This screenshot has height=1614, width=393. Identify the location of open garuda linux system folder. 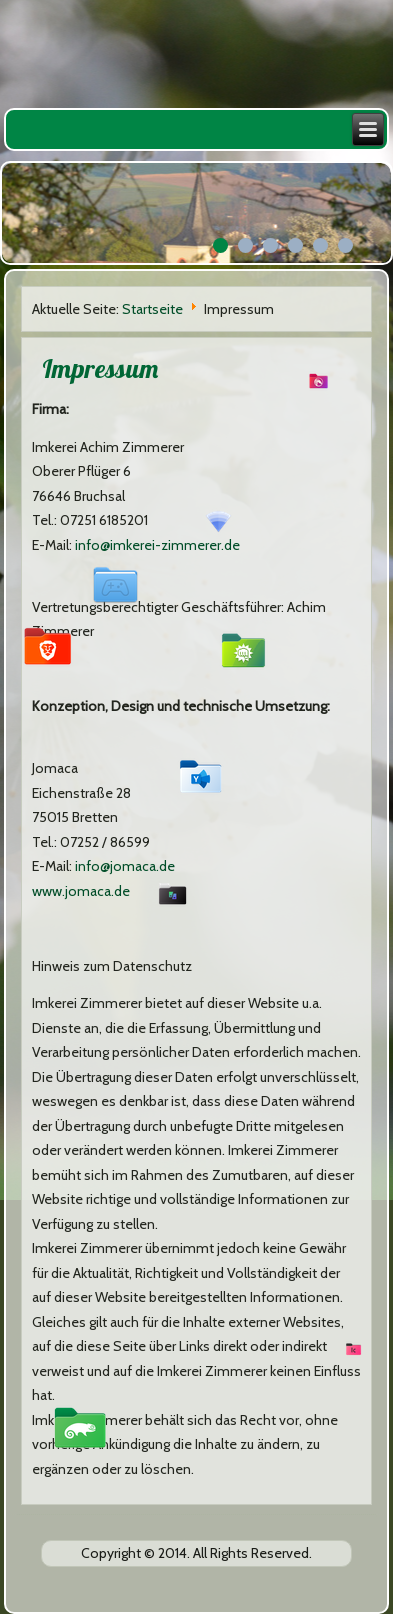
(318, 381).